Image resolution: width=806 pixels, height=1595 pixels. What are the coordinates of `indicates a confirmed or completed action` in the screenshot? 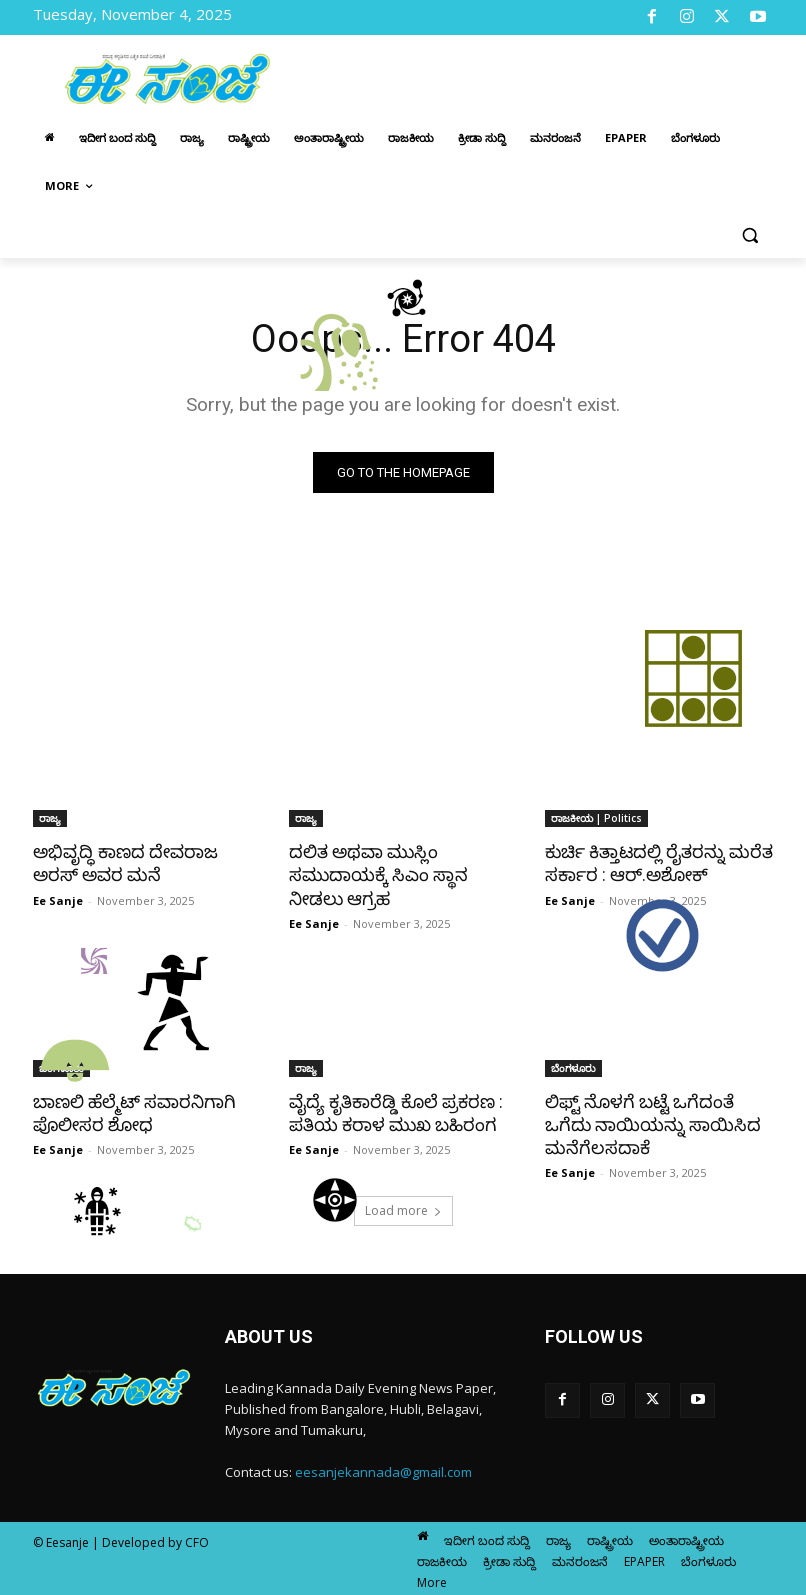 It's located at (662, 935).